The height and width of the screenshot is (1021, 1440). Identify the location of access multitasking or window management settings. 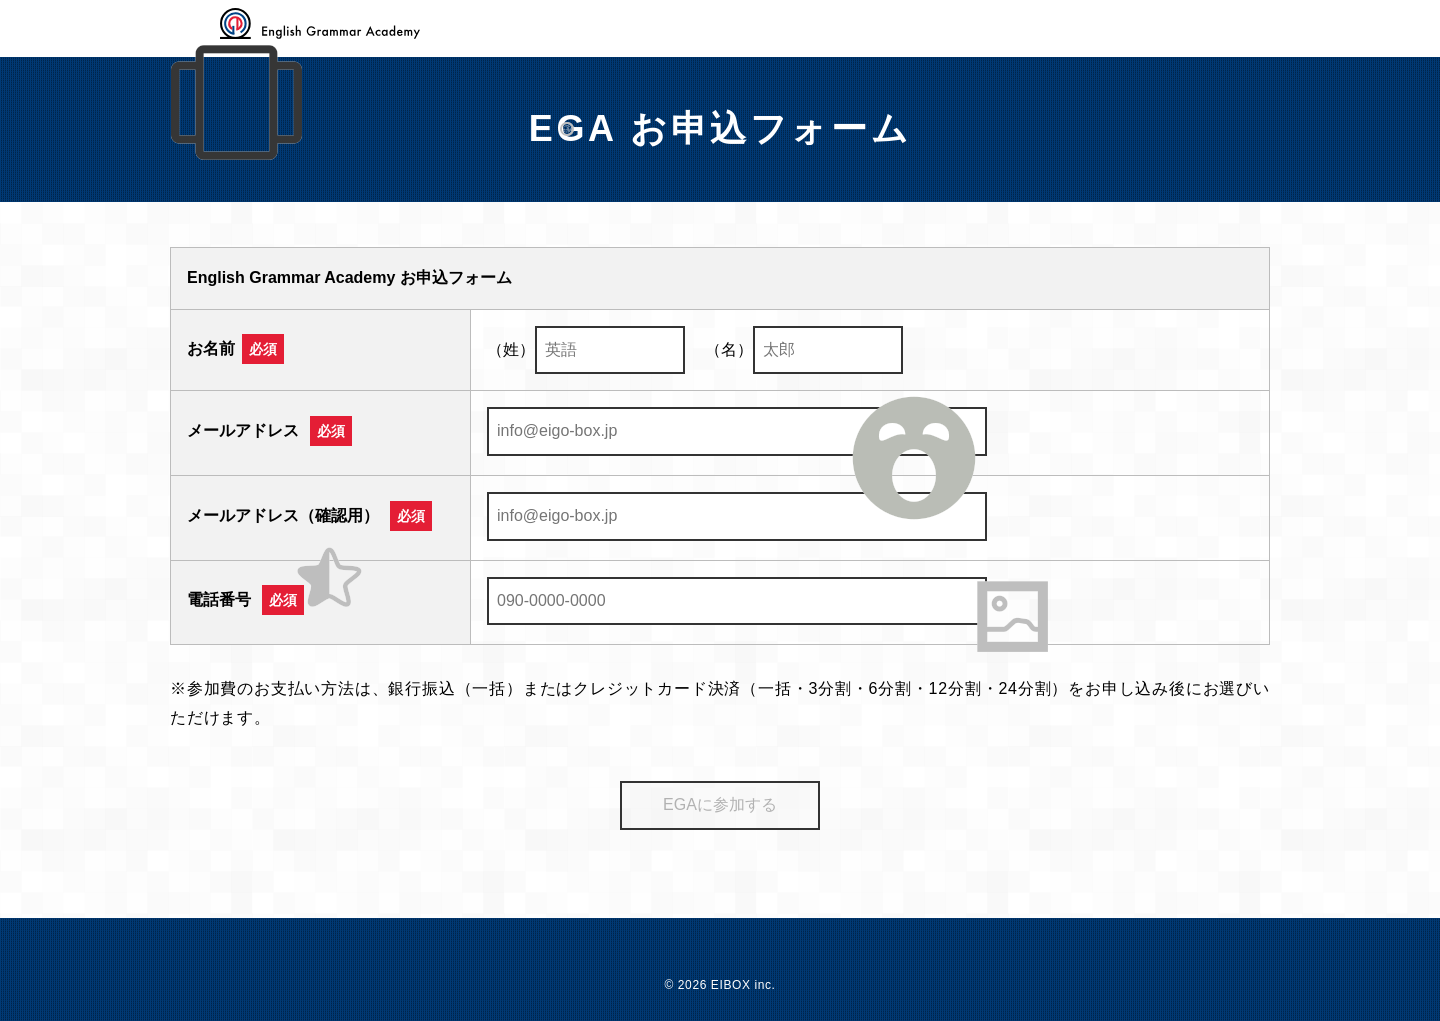
(236, 102).